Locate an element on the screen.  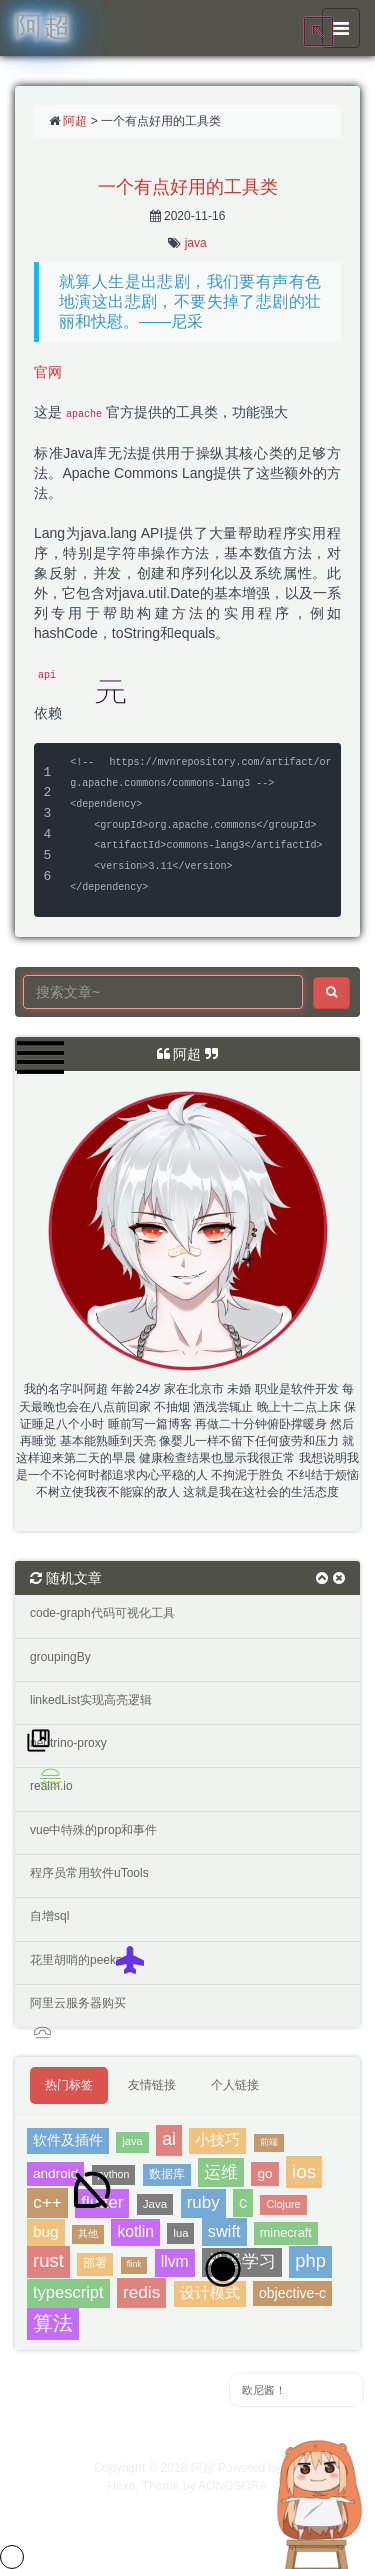
view price in chinese yuan is located at coordinates (110, 692).